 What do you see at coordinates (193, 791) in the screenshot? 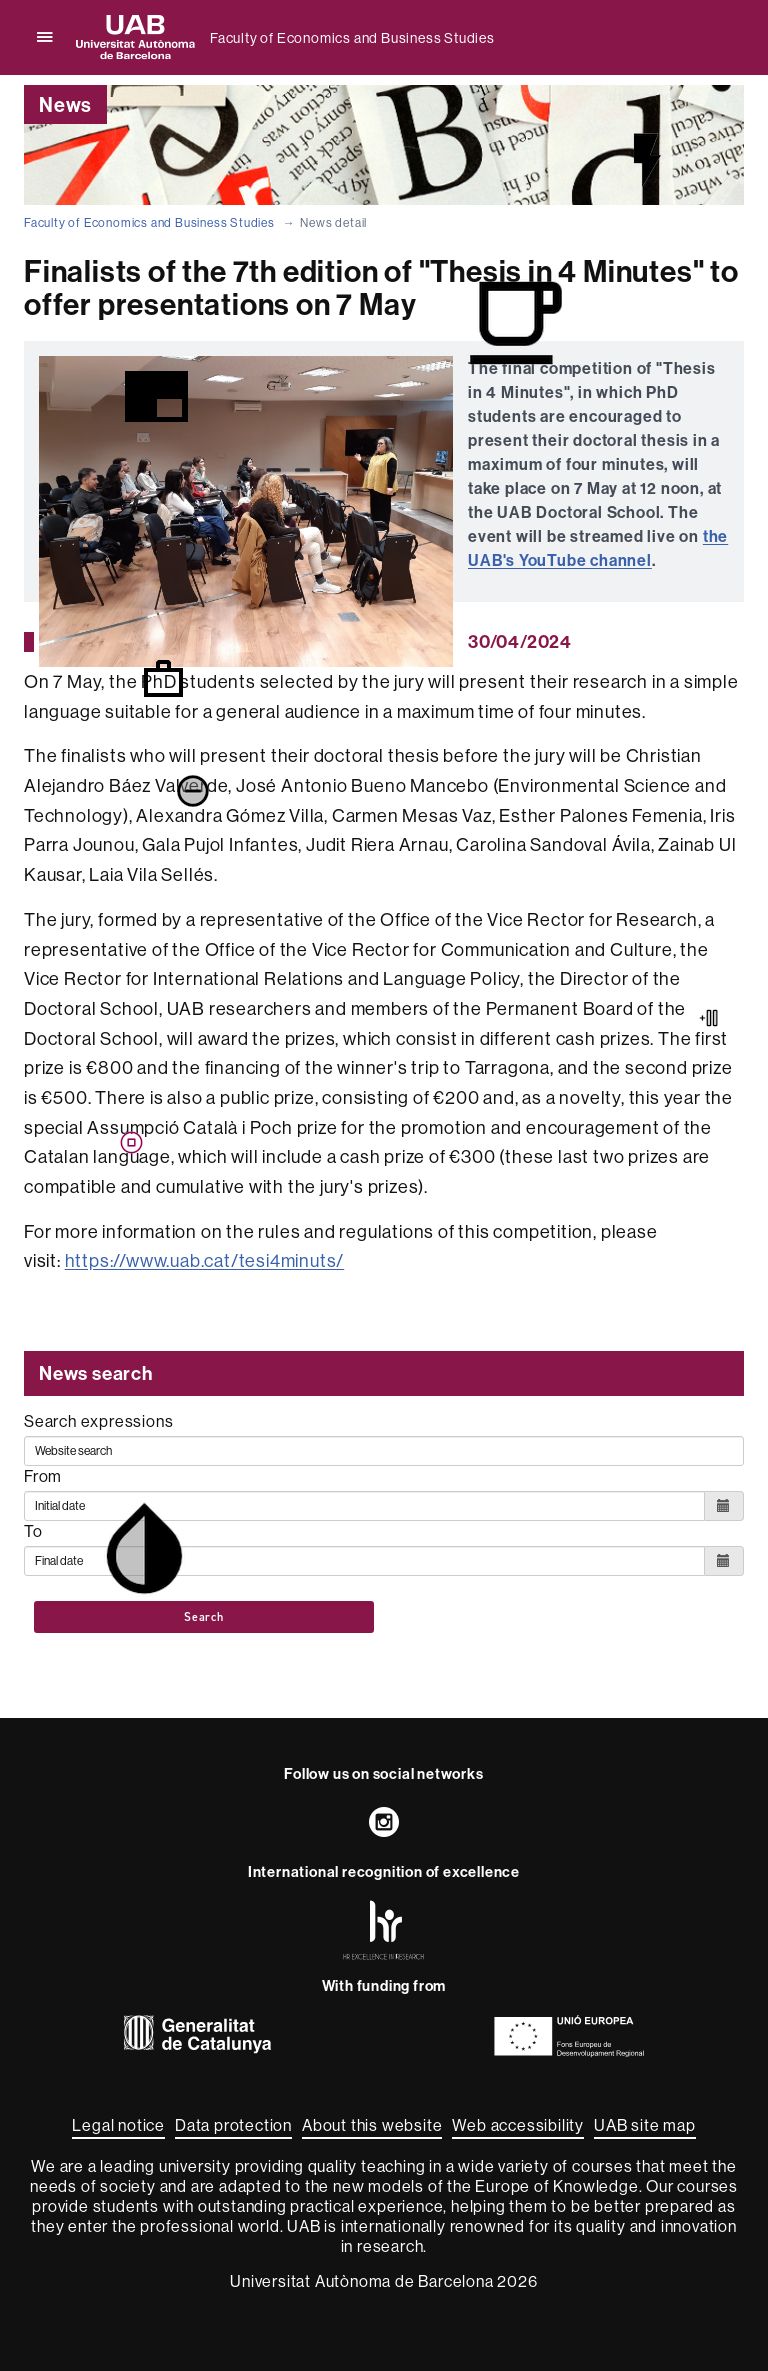
I see `remove an item from a list` at bounding box center [193, 791].